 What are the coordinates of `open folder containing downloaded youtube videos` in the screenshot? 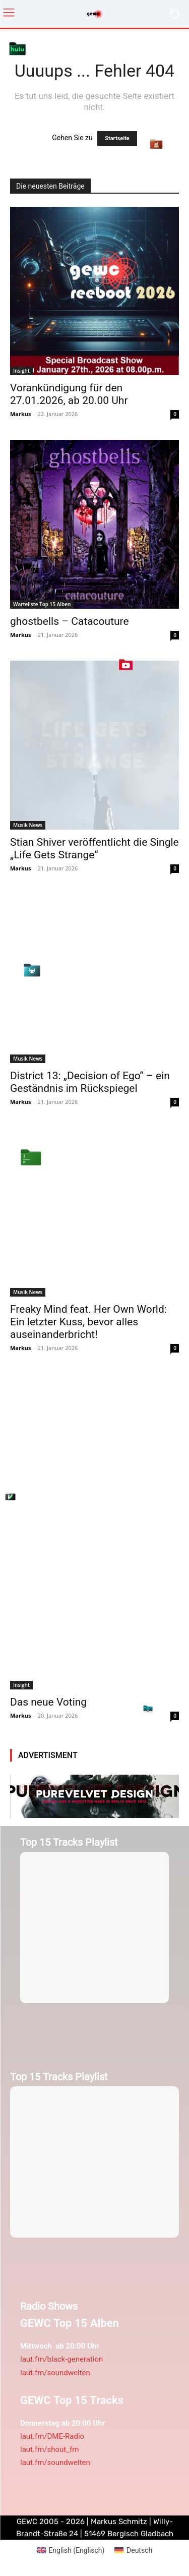 It's located at (125, 665).